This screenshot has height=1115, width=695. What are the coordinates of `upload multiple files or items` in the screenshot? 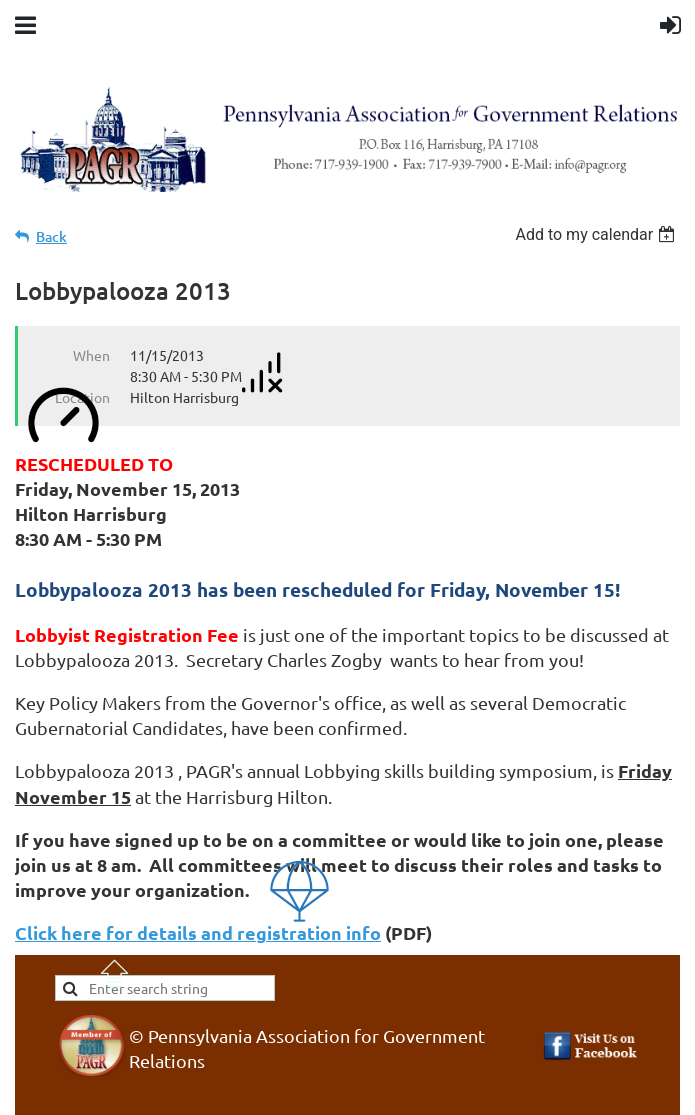 It's located at (114, 974).